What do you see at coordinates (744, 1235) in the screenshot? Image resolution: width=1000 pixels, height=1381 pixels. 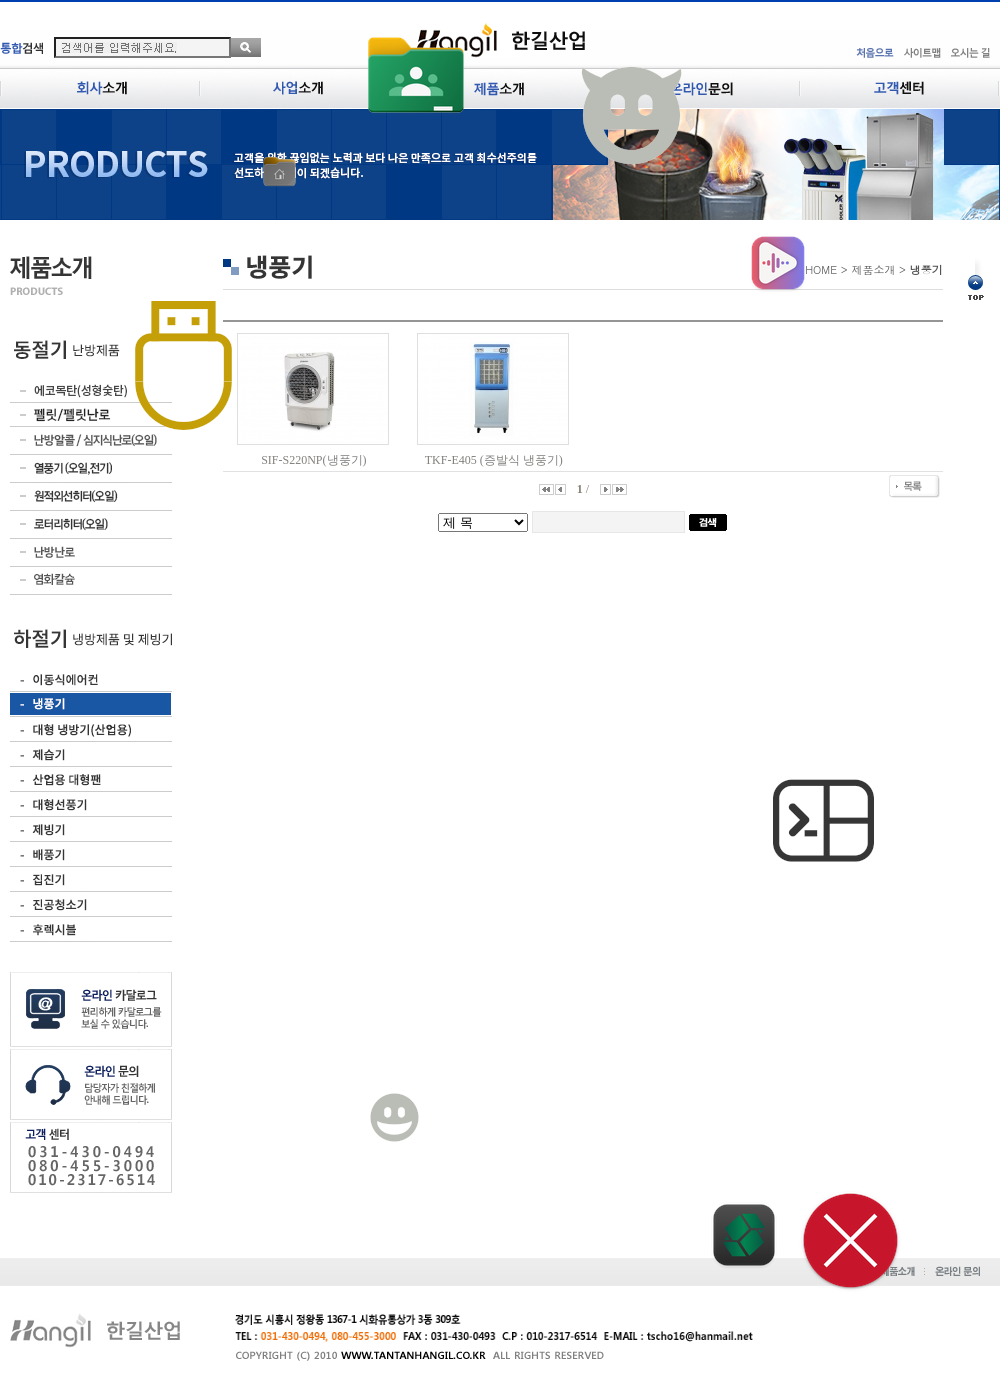 I see `open cachyos pi application` at bounding box center [744, 1235].